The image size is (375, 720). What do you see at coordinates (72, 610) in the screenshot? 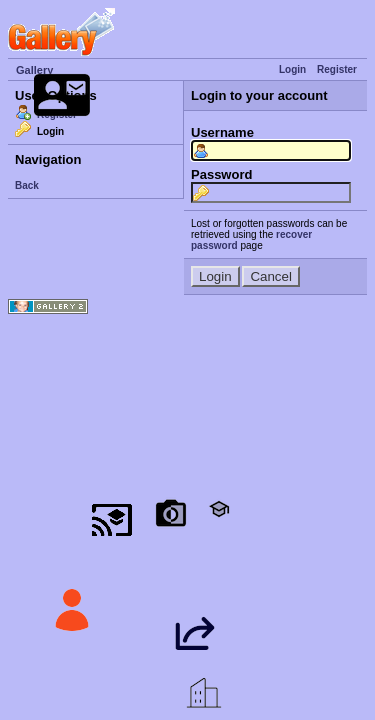
I see `view your profile` at bounding box center [72, 610].